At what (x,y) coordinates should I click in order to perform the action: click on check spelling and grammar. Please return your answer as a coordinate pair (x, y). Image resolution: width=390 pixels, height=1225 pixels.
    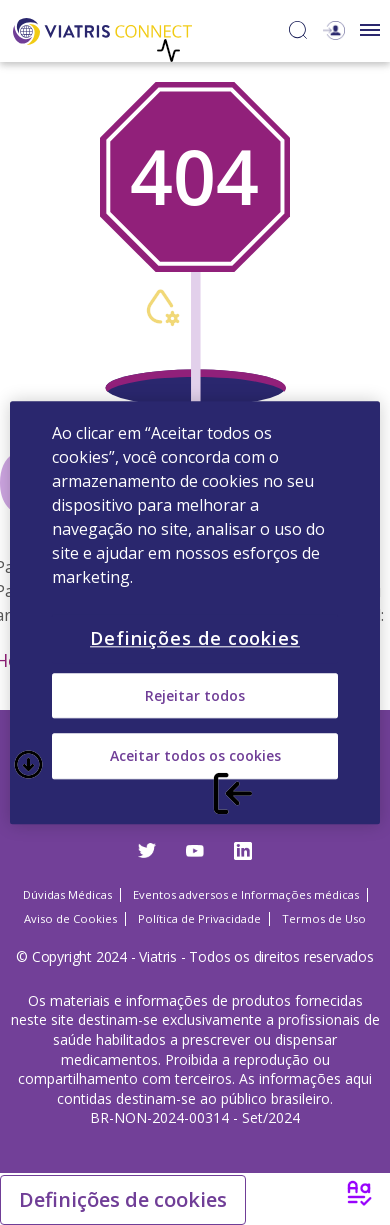
    Looking at the image, I should click on (359, 1192).